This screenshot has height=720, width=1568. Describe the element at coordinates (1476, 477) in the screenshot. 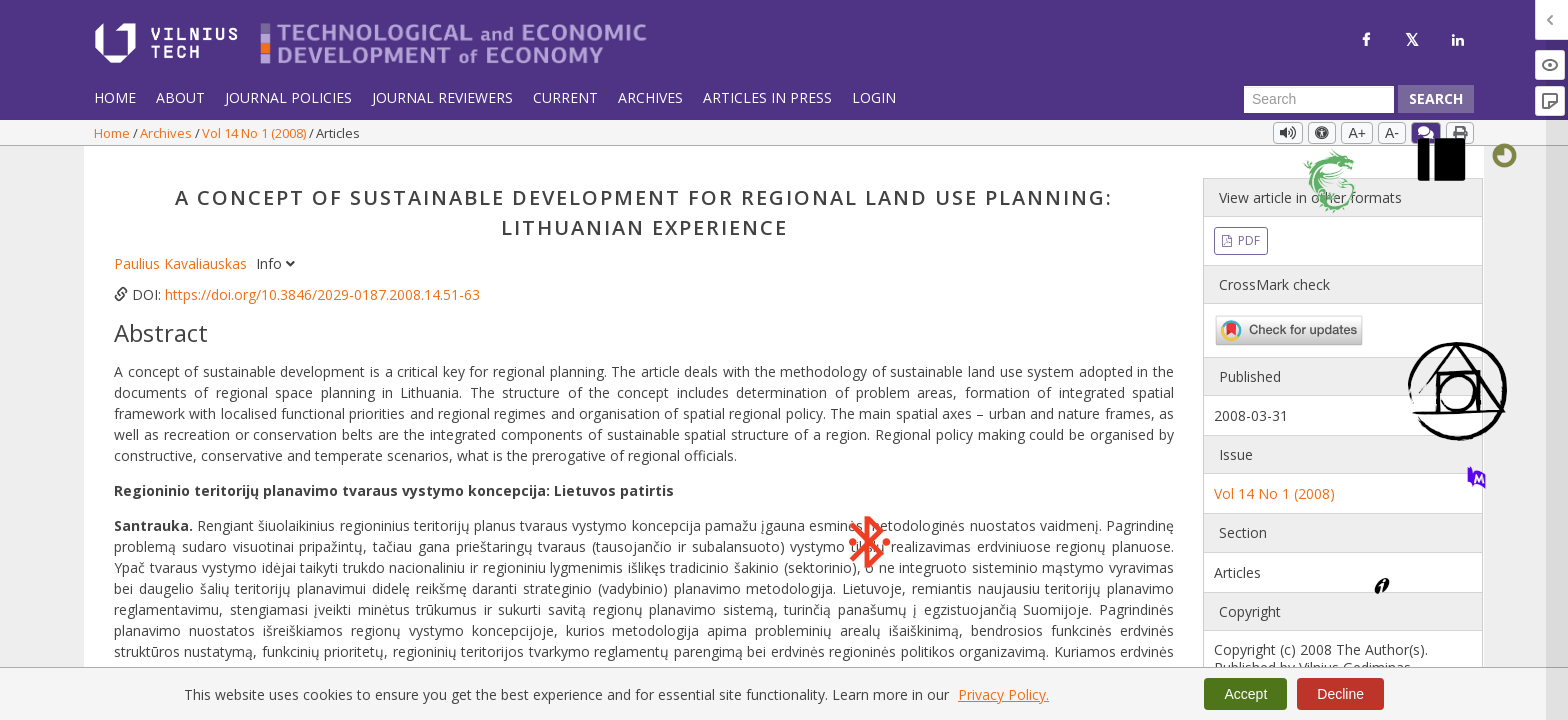

I see `access PubMed medical research database` at that location.